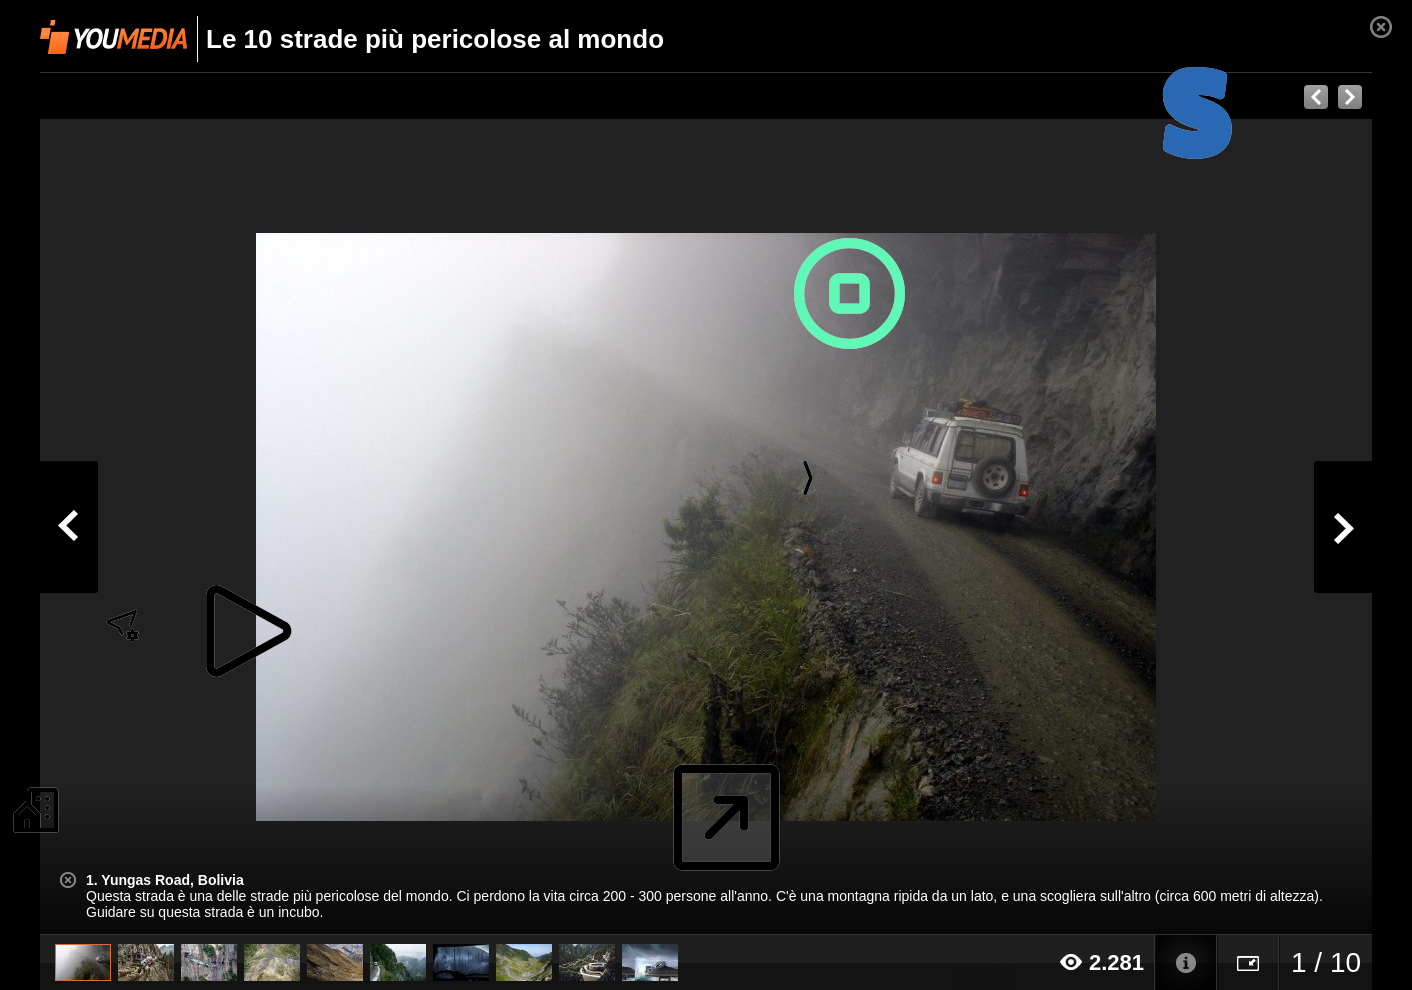 This screenshot has height=990, width=1412. I want to click on open link in a new window, so click(726, 817).